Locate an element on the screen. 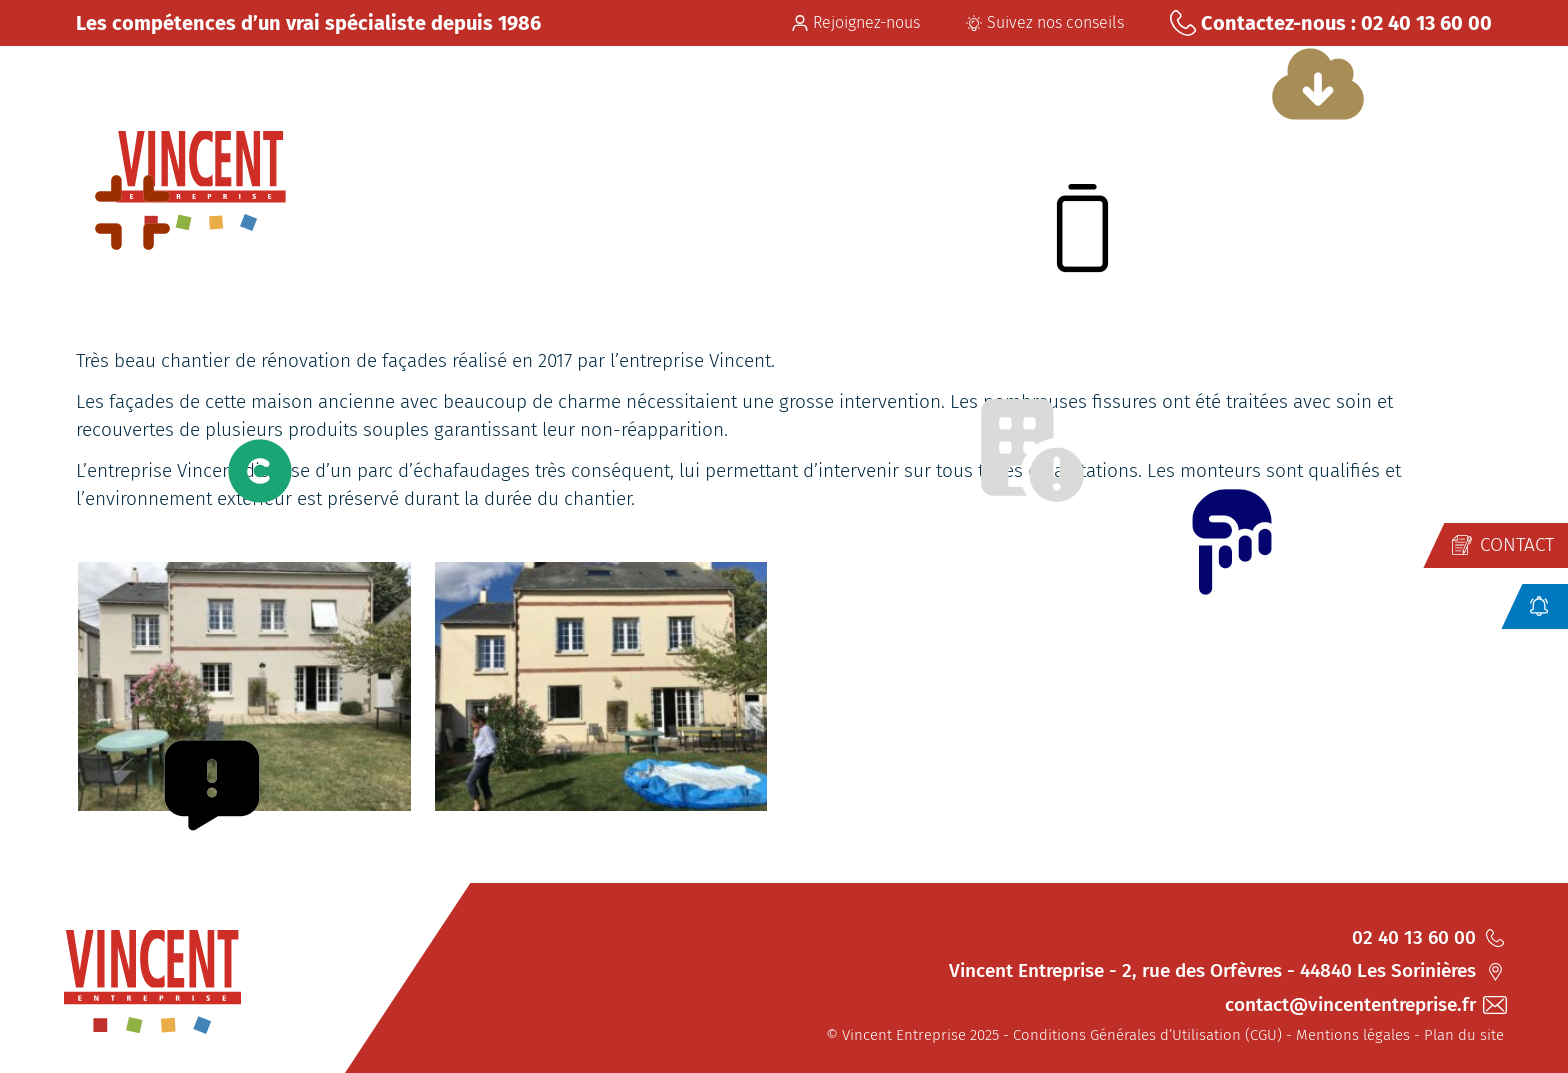 This screenshot has height=1073, width=1568. scroll down or view content below is located at coordinates (1232, 542).